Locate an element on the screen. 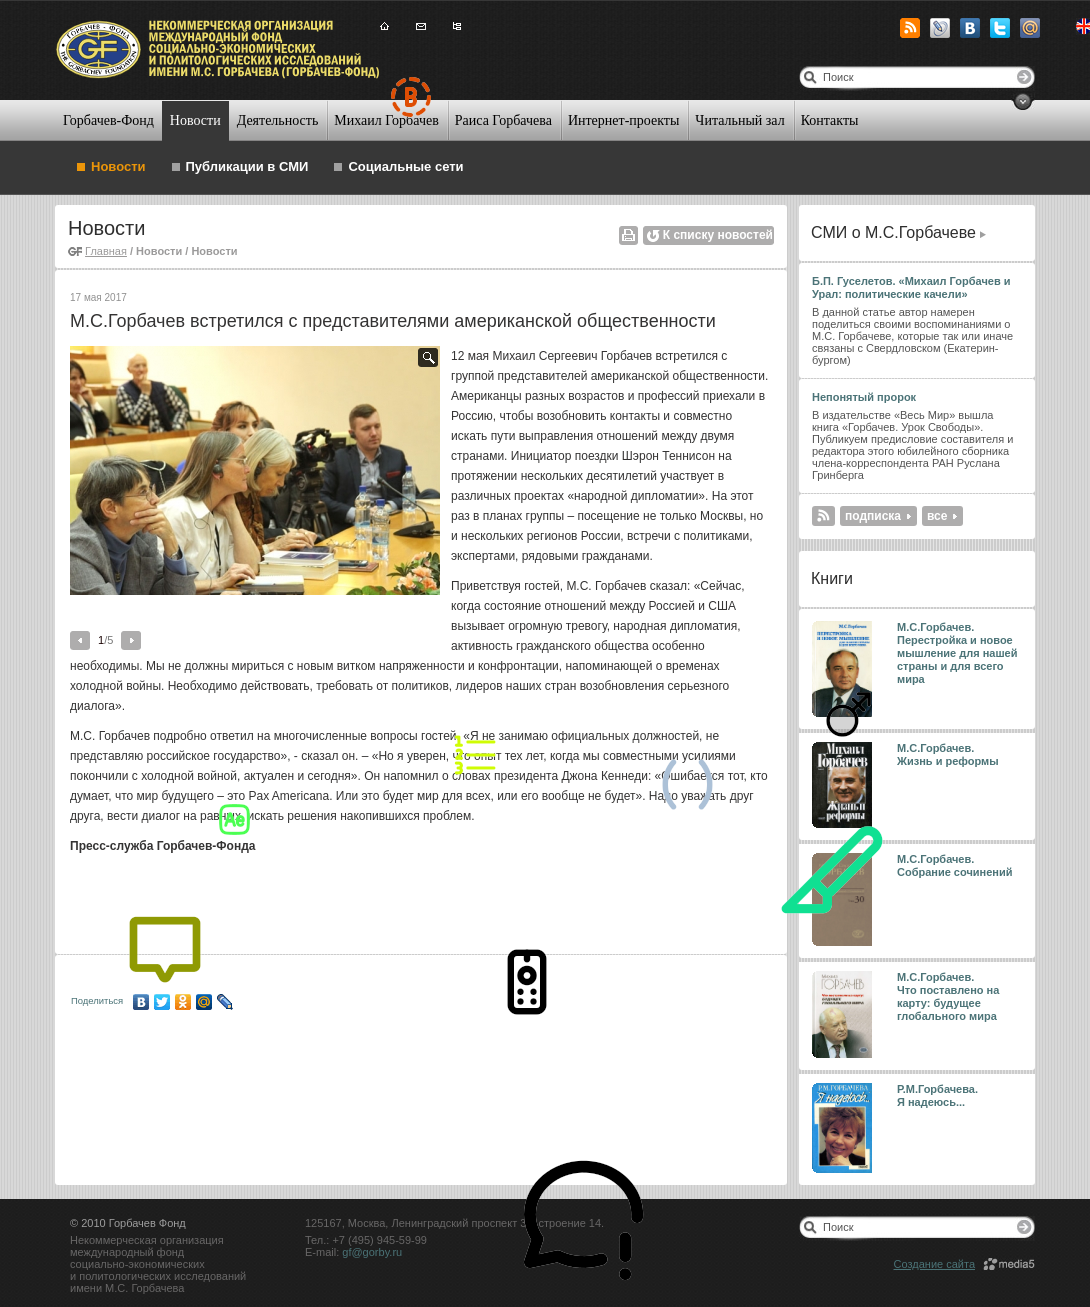 Image resolution: width=1090 pixels, height=1307 pixels. access remote control settings is located at coordinates (527, 982).